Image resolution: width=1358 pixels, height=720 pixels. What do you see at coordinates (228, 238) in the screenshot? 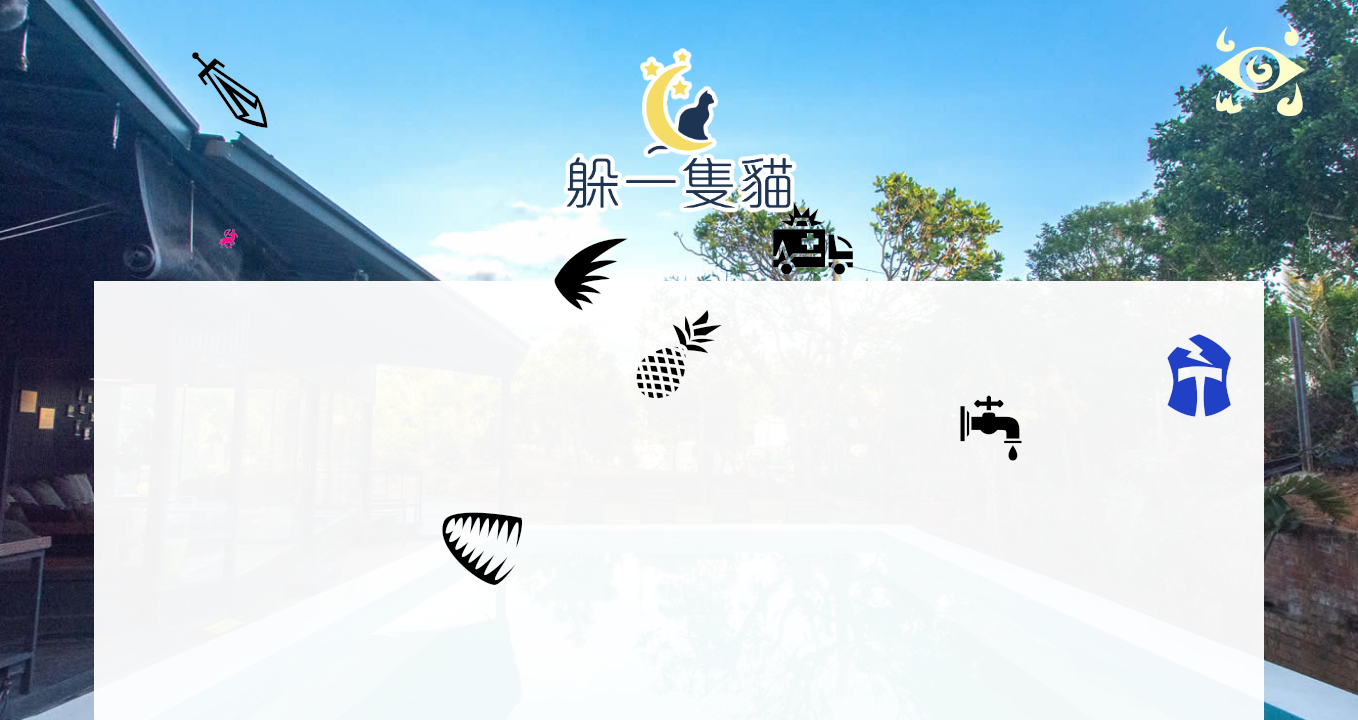
I see `select centaur character or unit` at bounding box center [228, 238].